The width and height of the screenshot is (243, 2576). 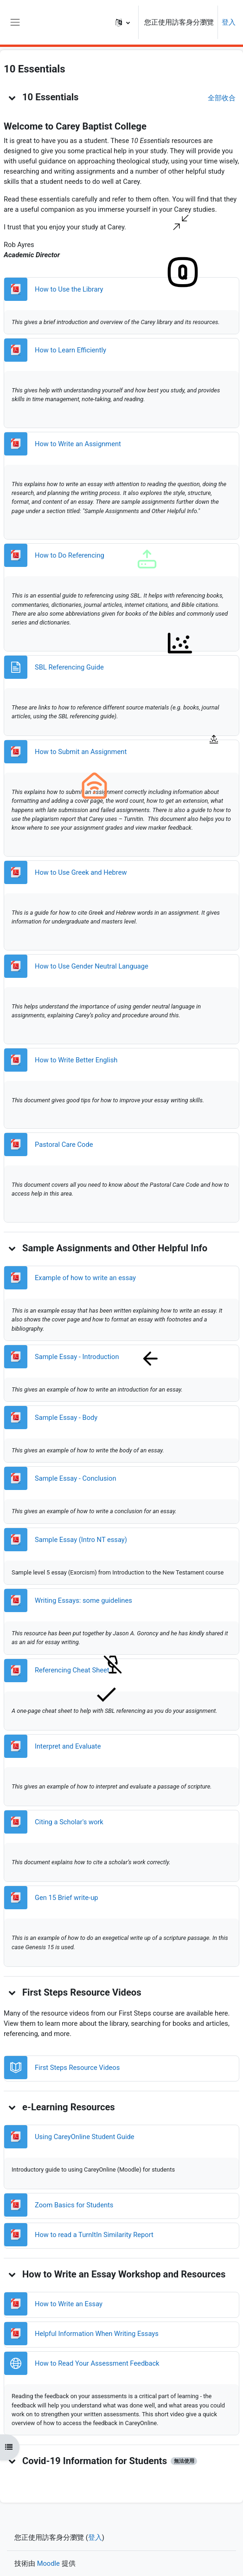 What do you see at coordinates (147, 559) in the screenshot?
I see `upload files to local storage or drive` at bounding box center [147, 559].